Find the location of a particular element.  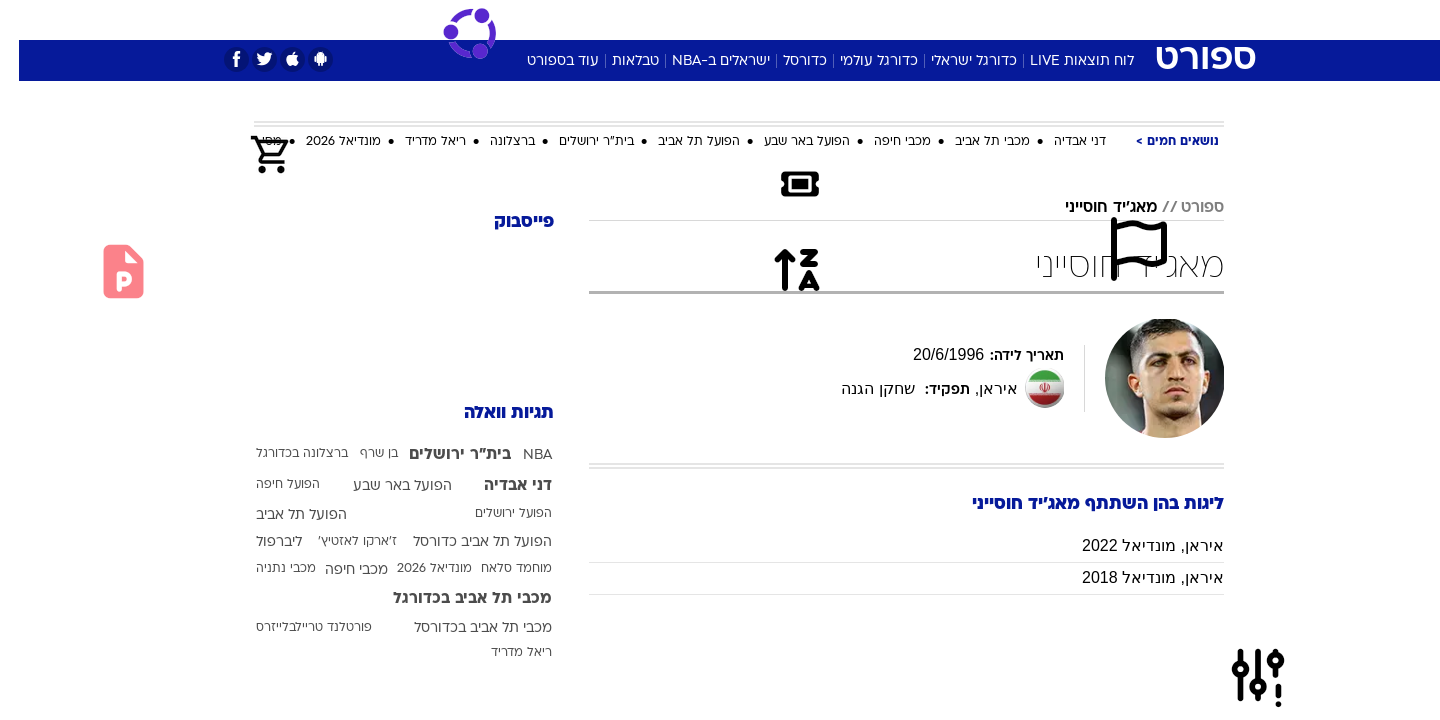

sort list alphabetically from Z to A is located at coordinates (797, 270).